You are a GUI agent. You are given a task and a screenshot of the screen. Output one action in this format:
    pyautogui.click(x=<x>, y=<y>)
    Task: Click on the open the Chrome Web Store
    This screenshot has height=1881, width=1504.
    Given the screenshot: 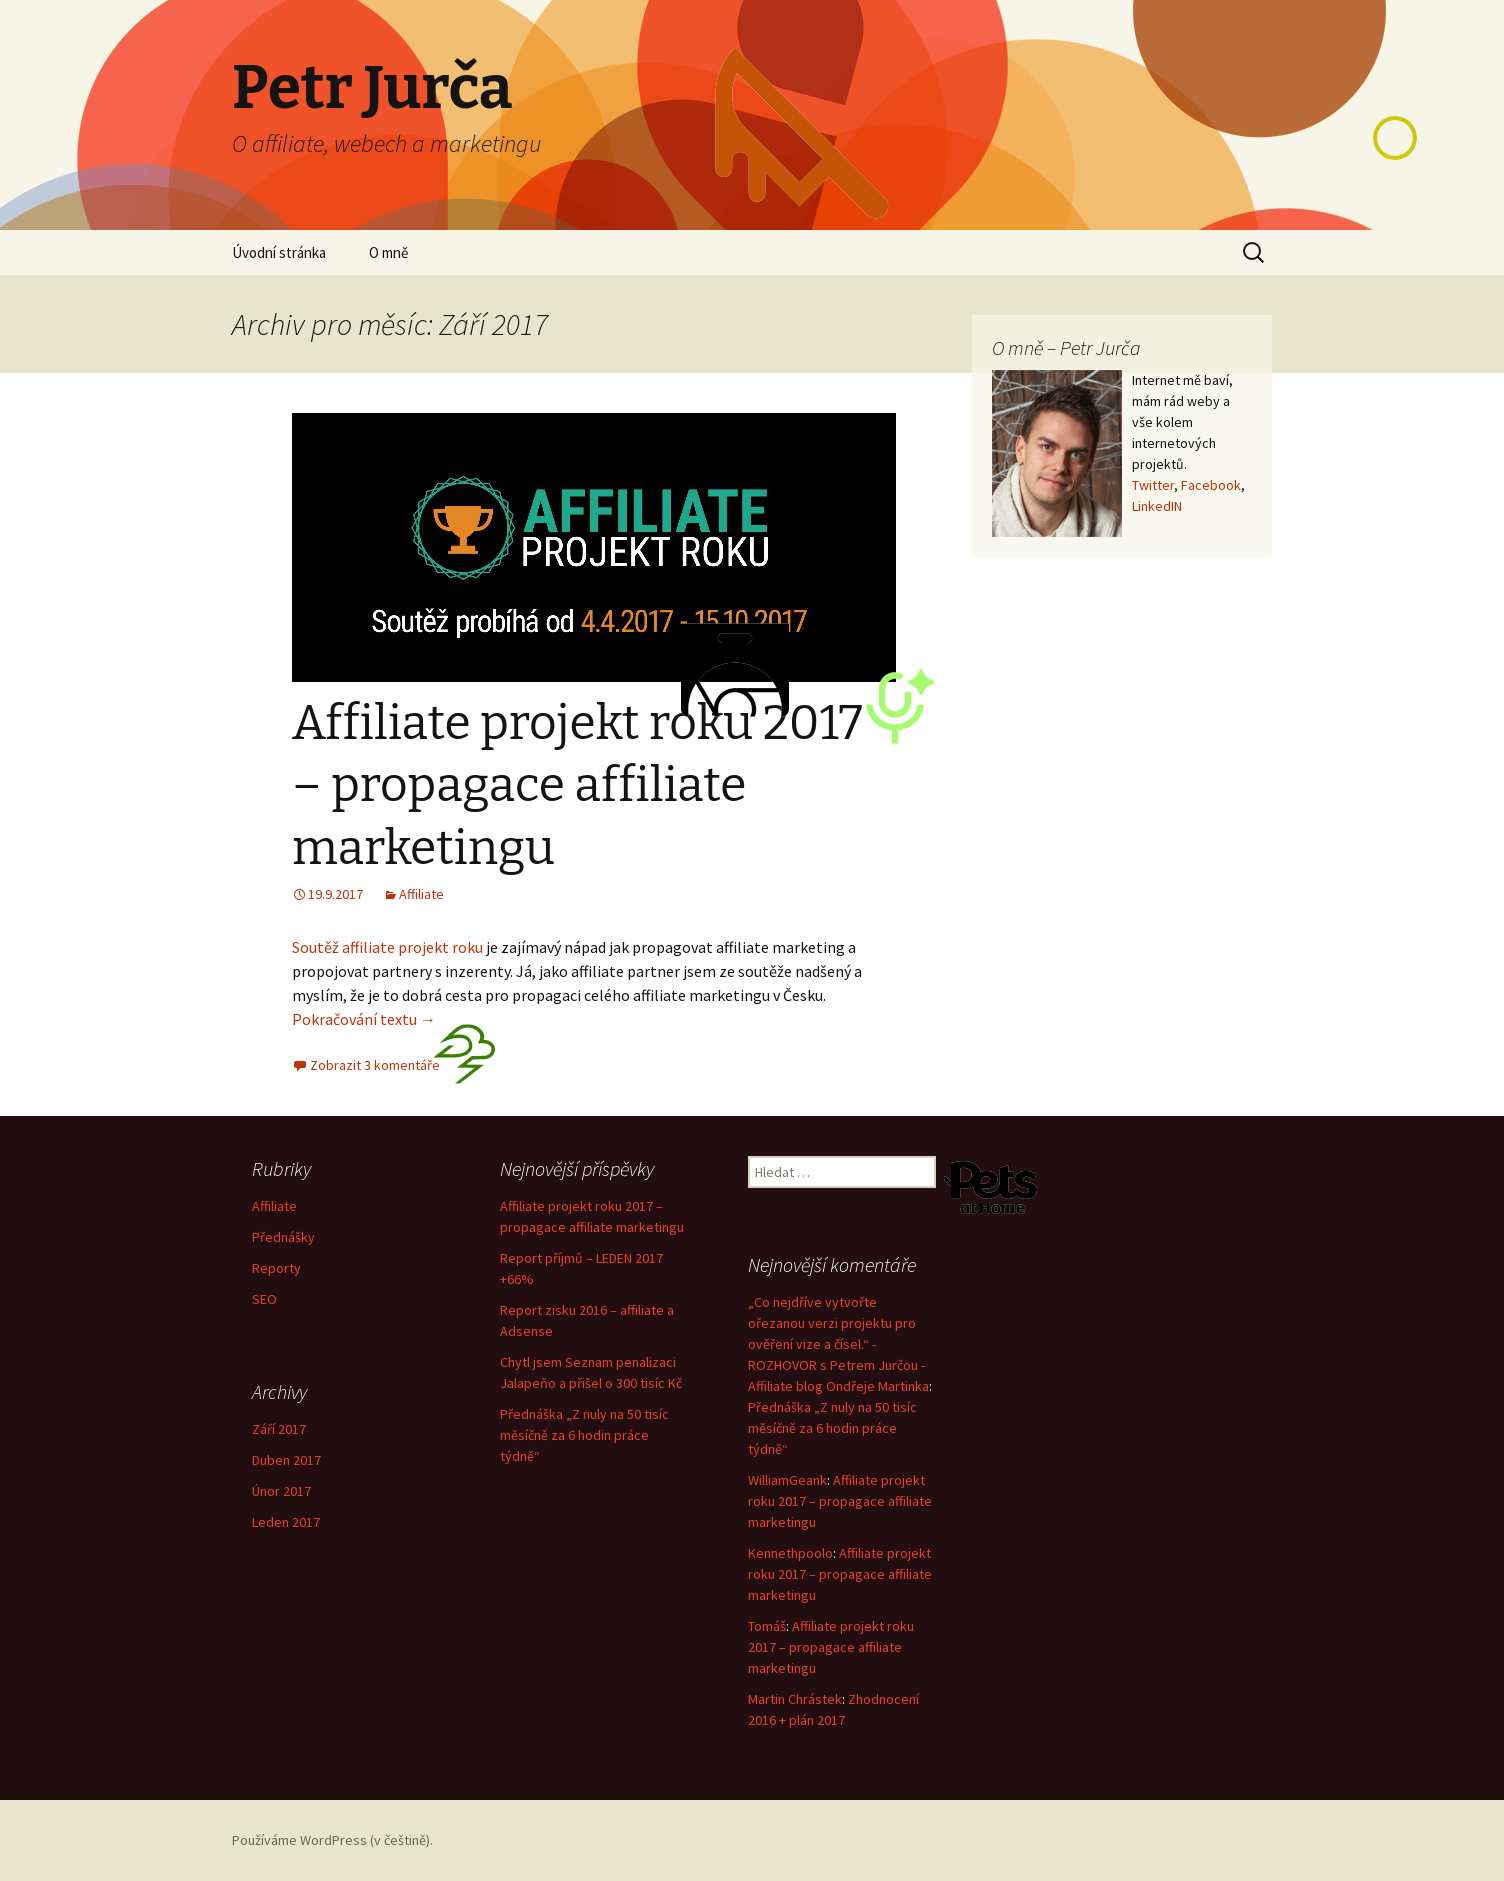 What is the action you would take?
    pyautogui.click(x=735, y=670)
    